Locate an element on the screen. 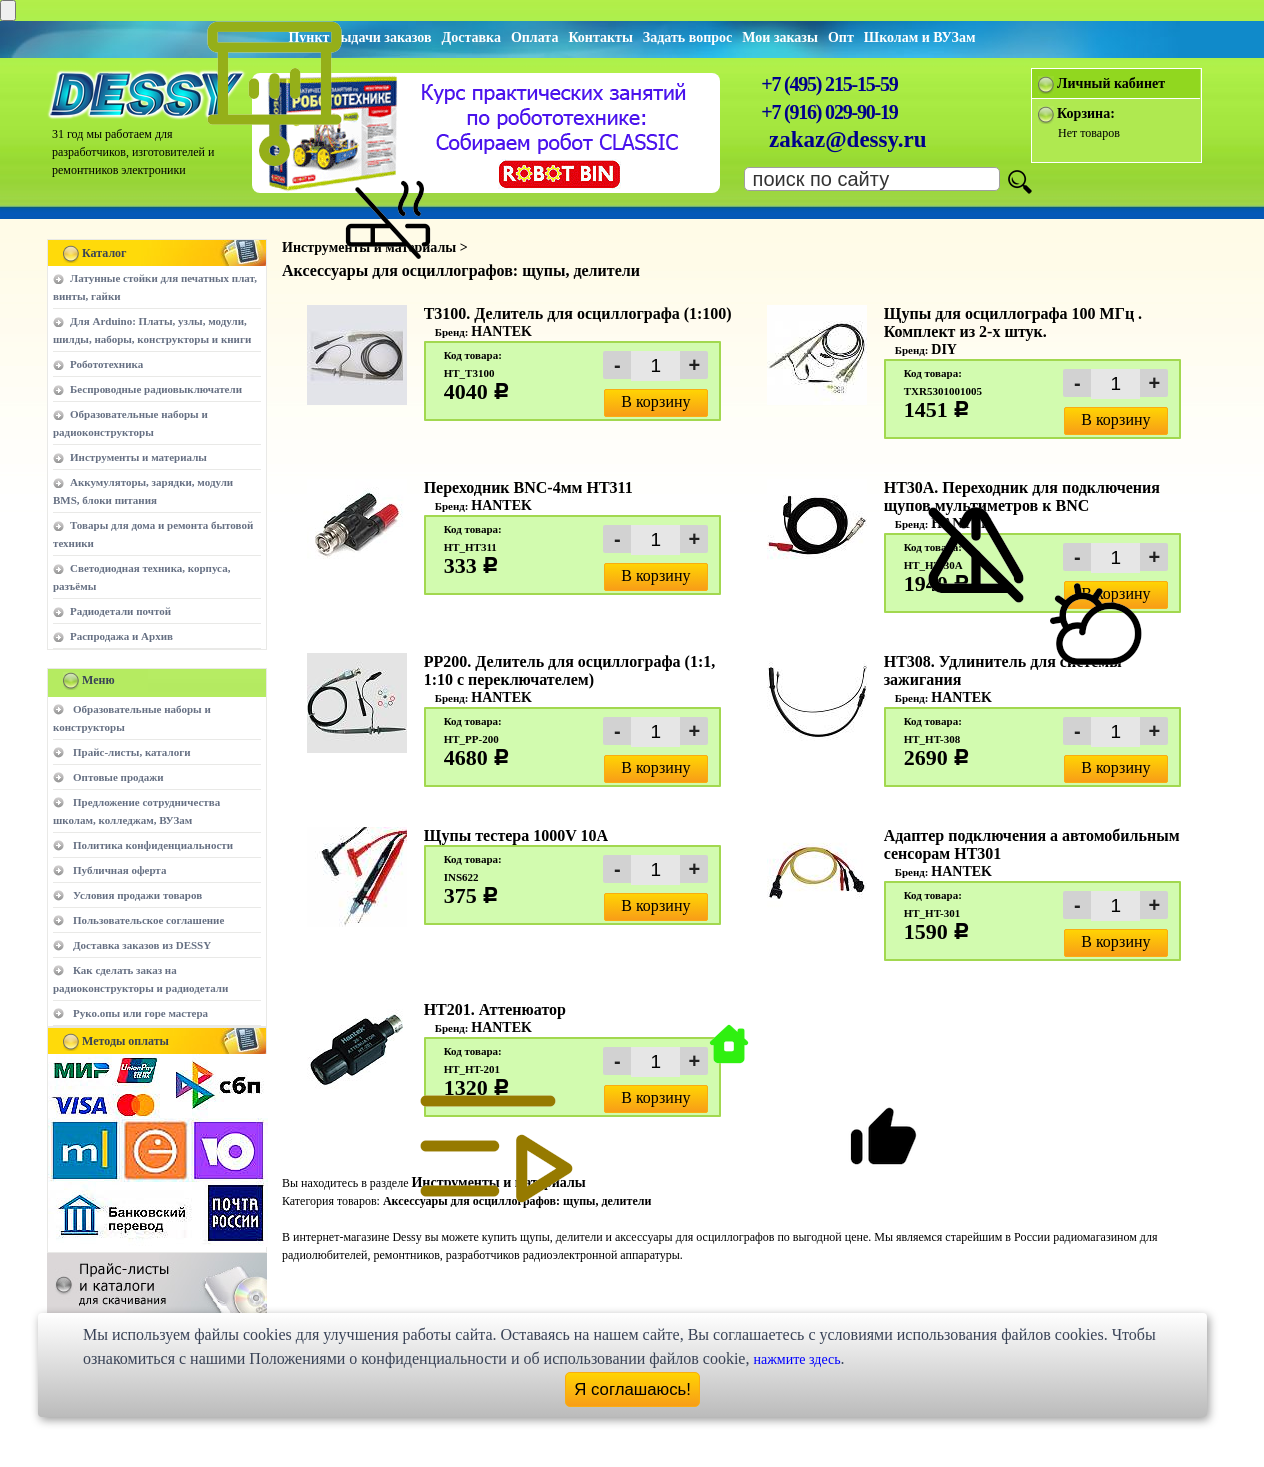  navigate to home screen is located at coordinates (729, 1044).